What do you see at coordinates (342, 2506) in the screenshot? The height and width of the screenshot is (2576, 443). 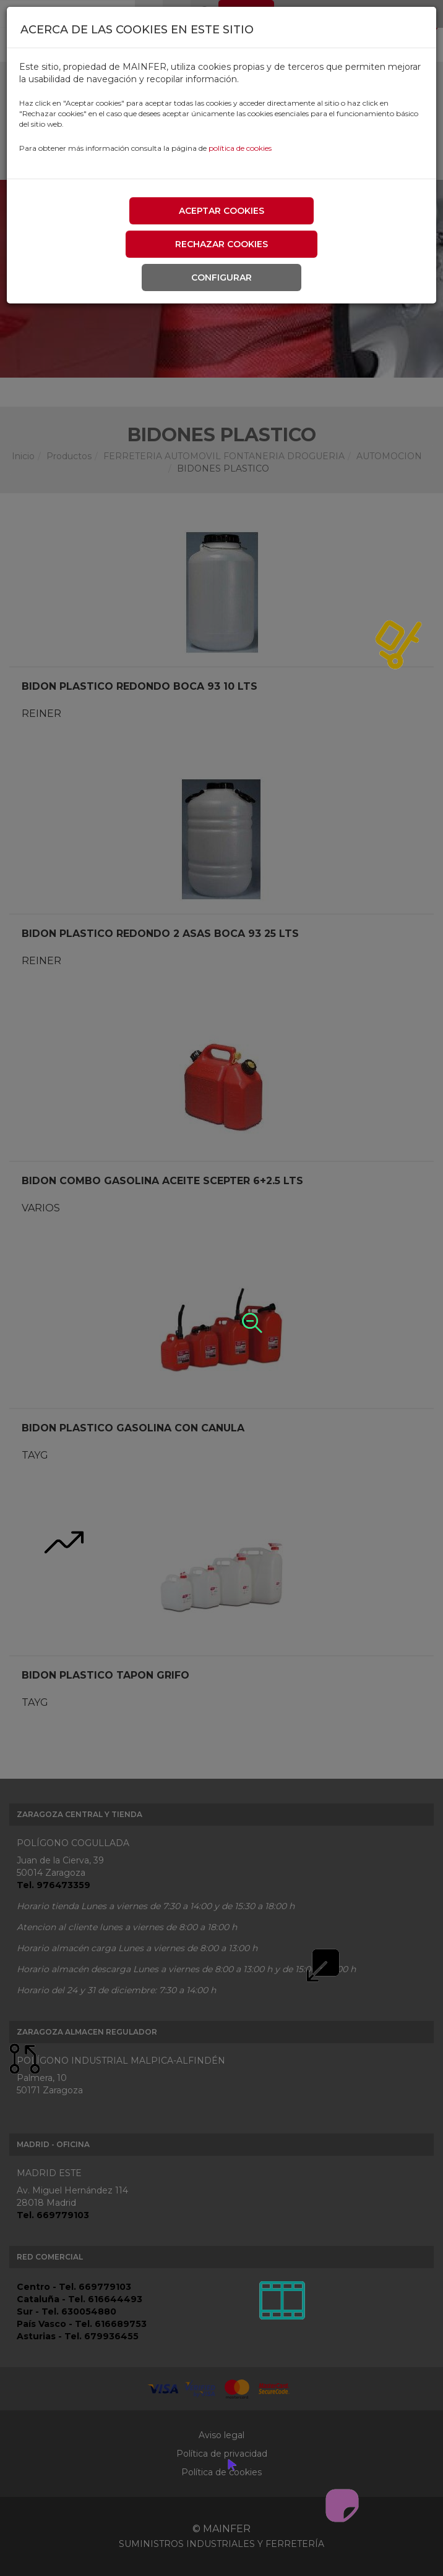 I see `add a sticker to your message` at bounding box center [342, 2506].